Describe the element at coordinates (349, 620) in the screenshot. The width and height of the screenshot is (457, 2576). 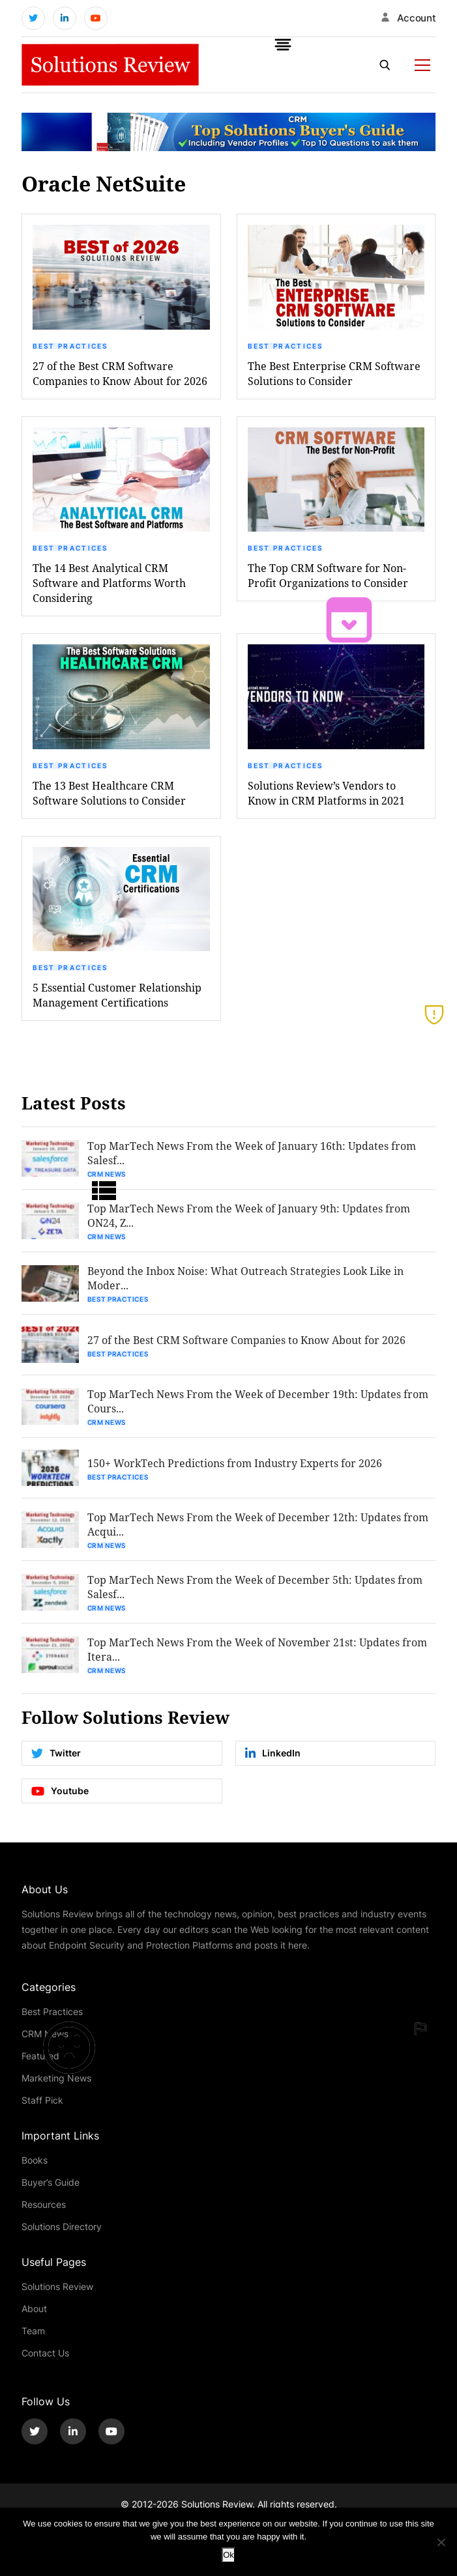
I see `expand the navigation bar` at that location.